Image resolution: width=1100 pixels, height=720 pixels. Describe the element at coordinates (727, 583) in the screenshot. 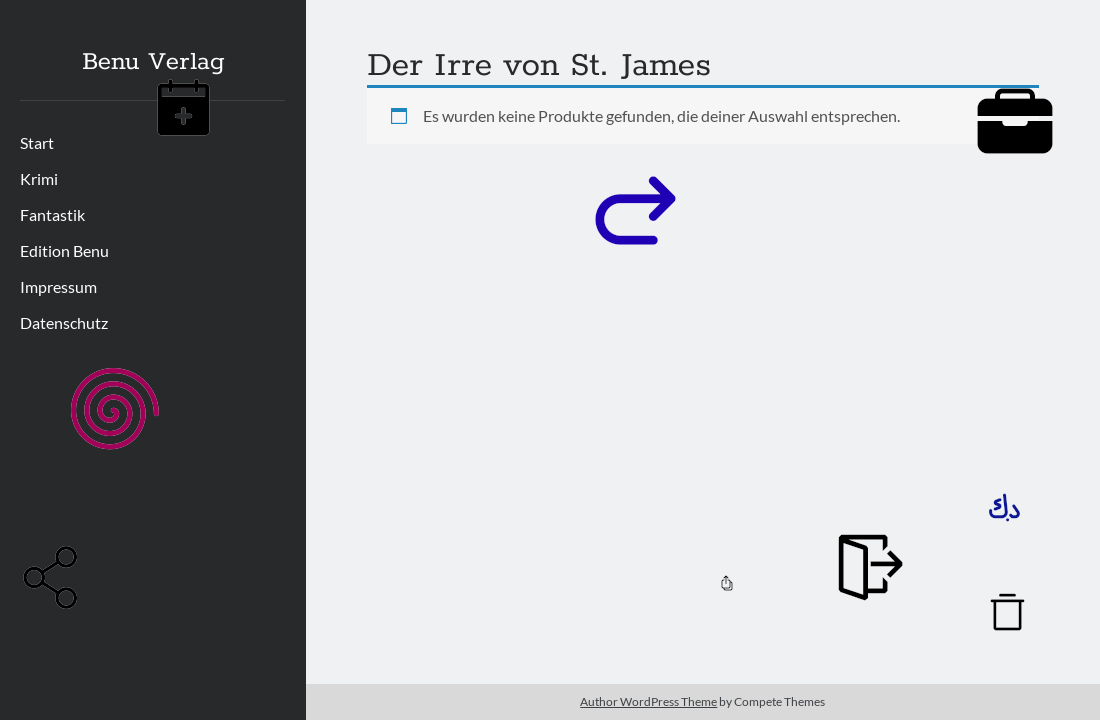

I see `share or export multiple items` at that location.